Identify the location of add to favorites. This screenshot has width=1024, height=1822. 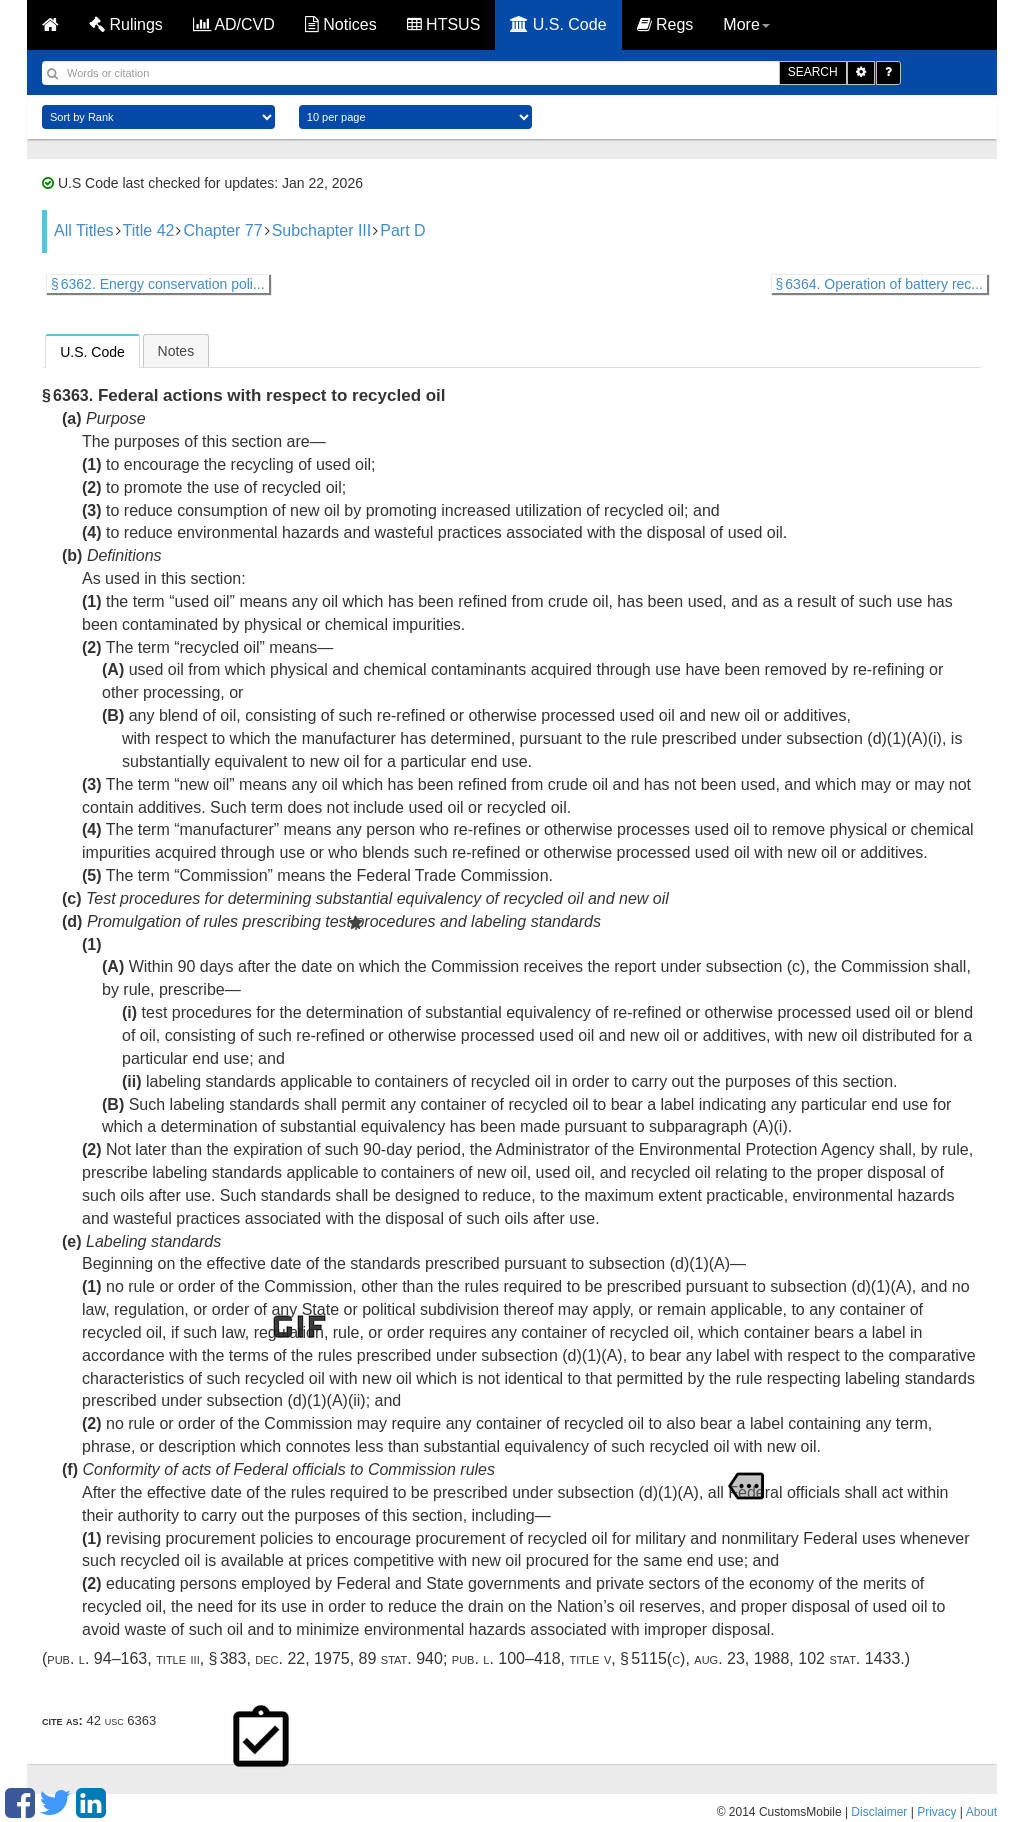
(355, 922).